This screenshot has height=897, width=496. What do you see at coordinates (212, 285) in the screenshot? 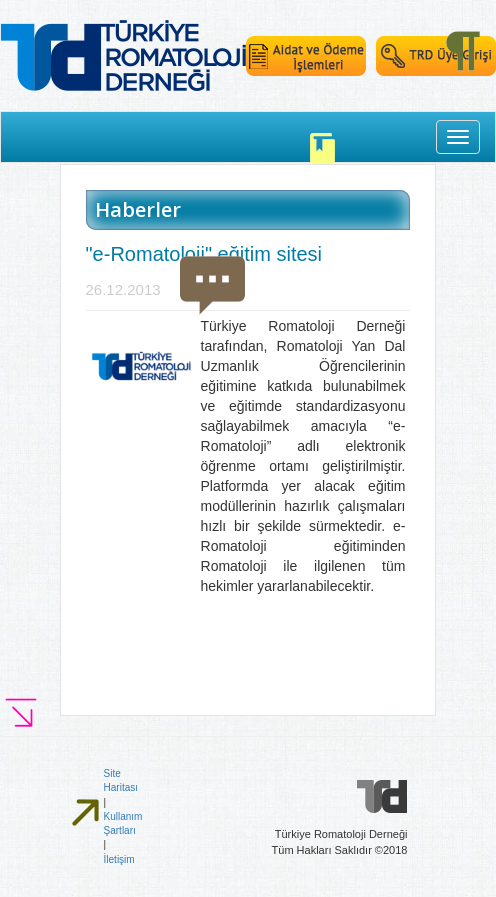
I see `open chat or messaging` at bounding box center [212, 285].